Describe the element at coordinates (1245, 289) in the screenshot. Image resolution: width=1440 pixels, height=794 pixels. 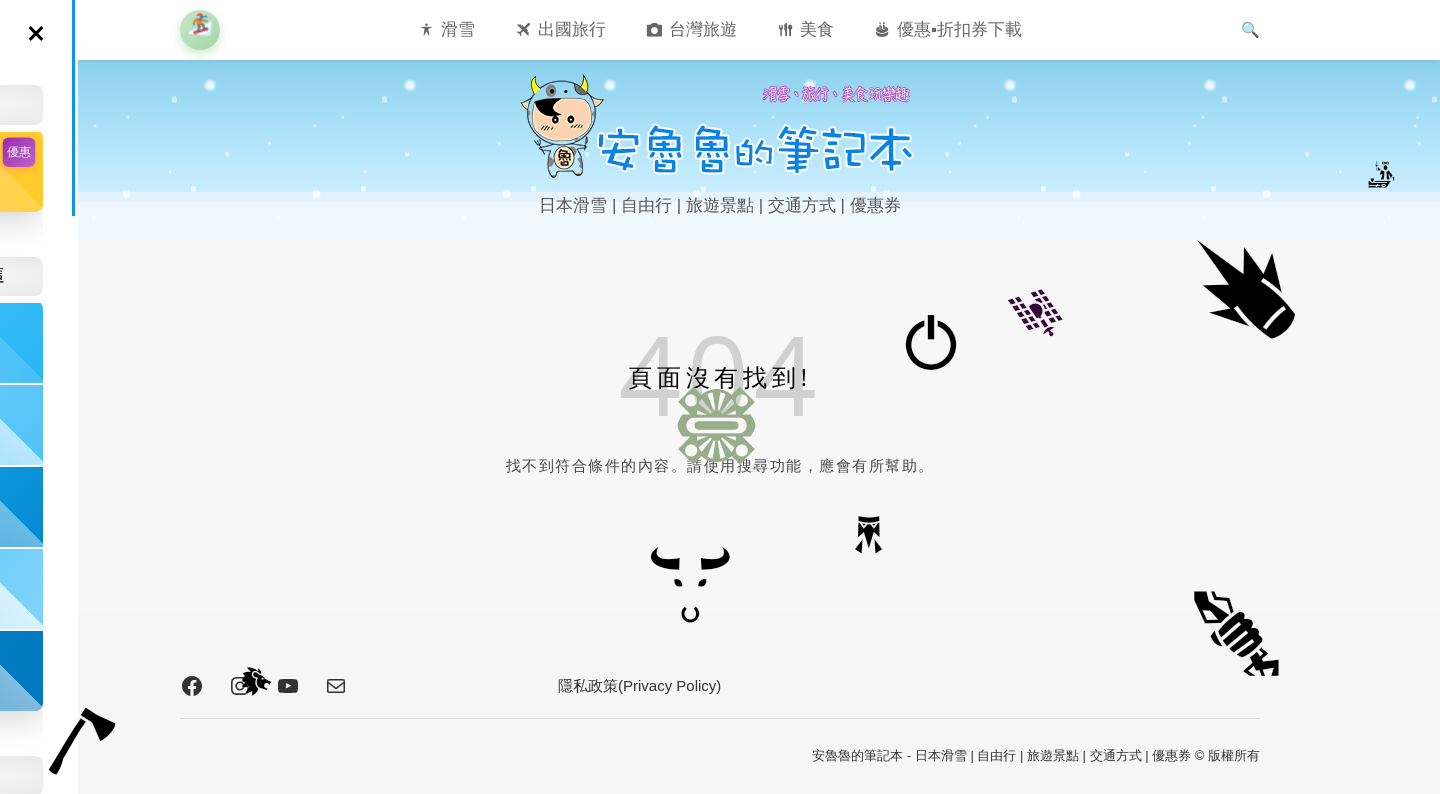
I see `indicates influence or social impact` at that location.